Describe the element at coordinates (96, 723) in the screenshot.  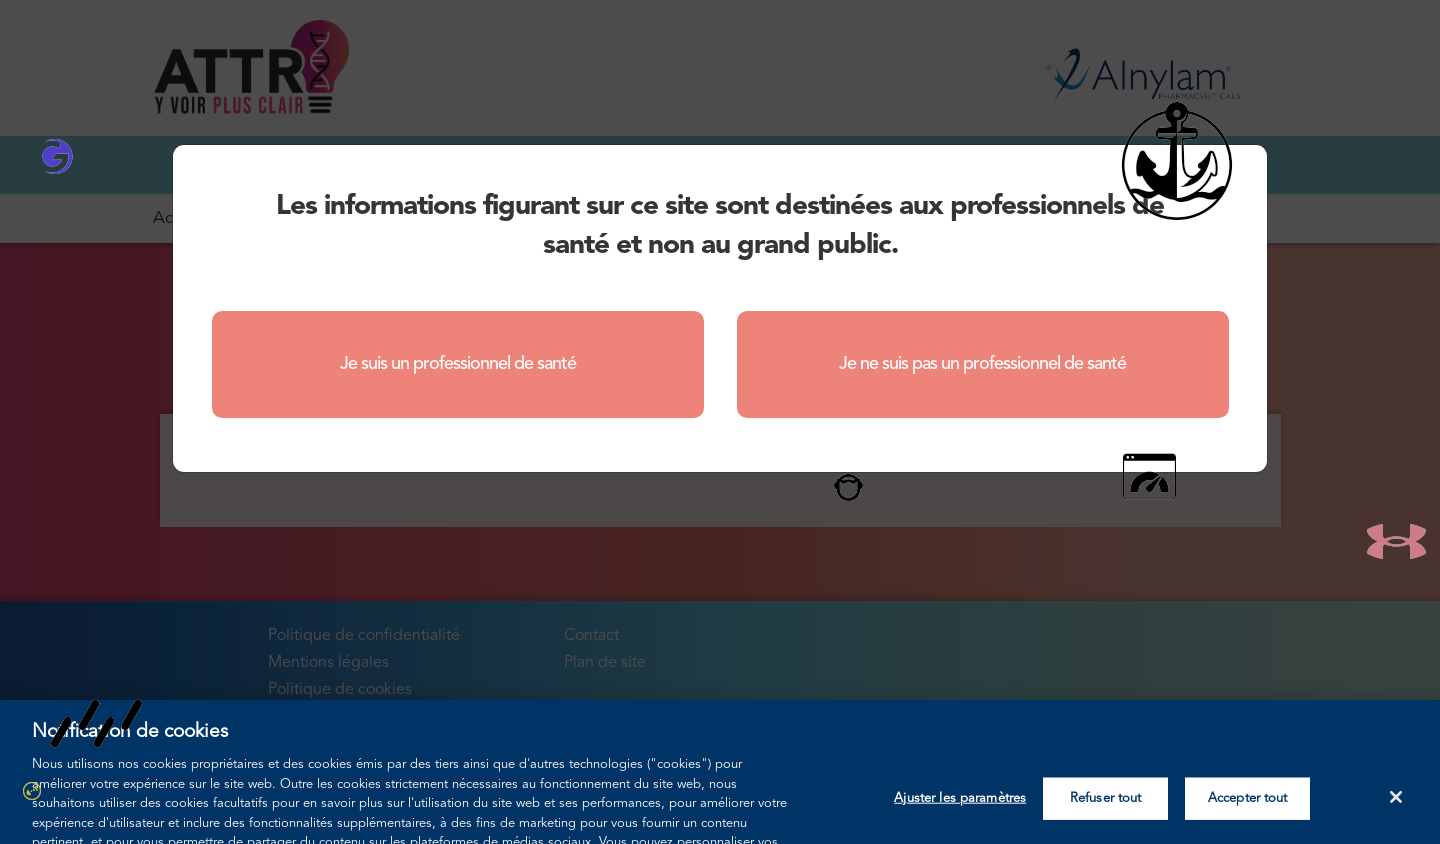
I see `drizzle ORM logo` at that location.